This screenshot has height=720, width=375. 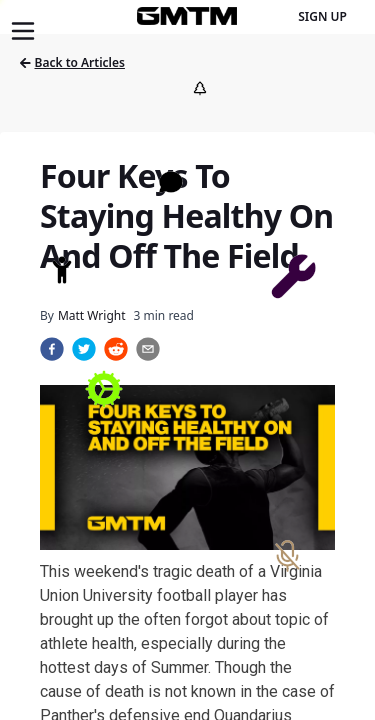 What do you see at coordinates (171, 182) in the screenshot?
I see `open messaging or chat` at bounding box center [171, 182].